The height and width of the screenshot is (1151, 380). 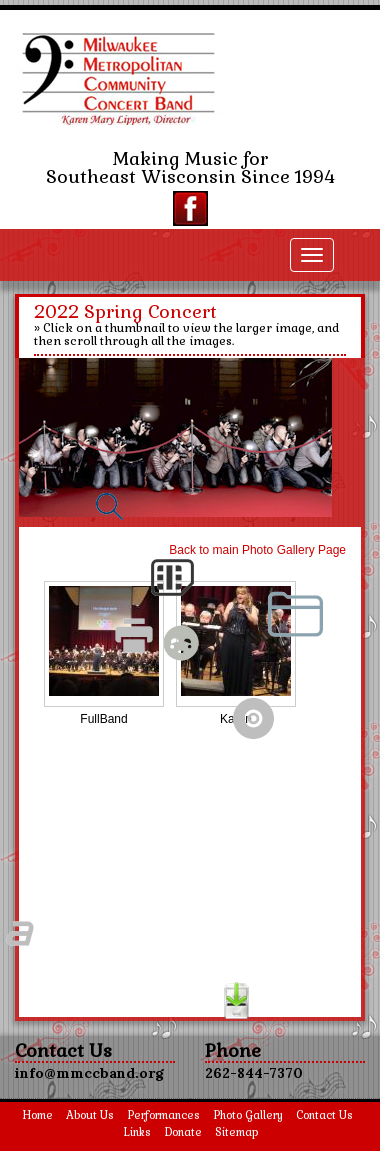 What do you see at coordinates (253, 718) in the screenshot?
I see `access DVD or optical disc drive` at bounding box center [253, 718].